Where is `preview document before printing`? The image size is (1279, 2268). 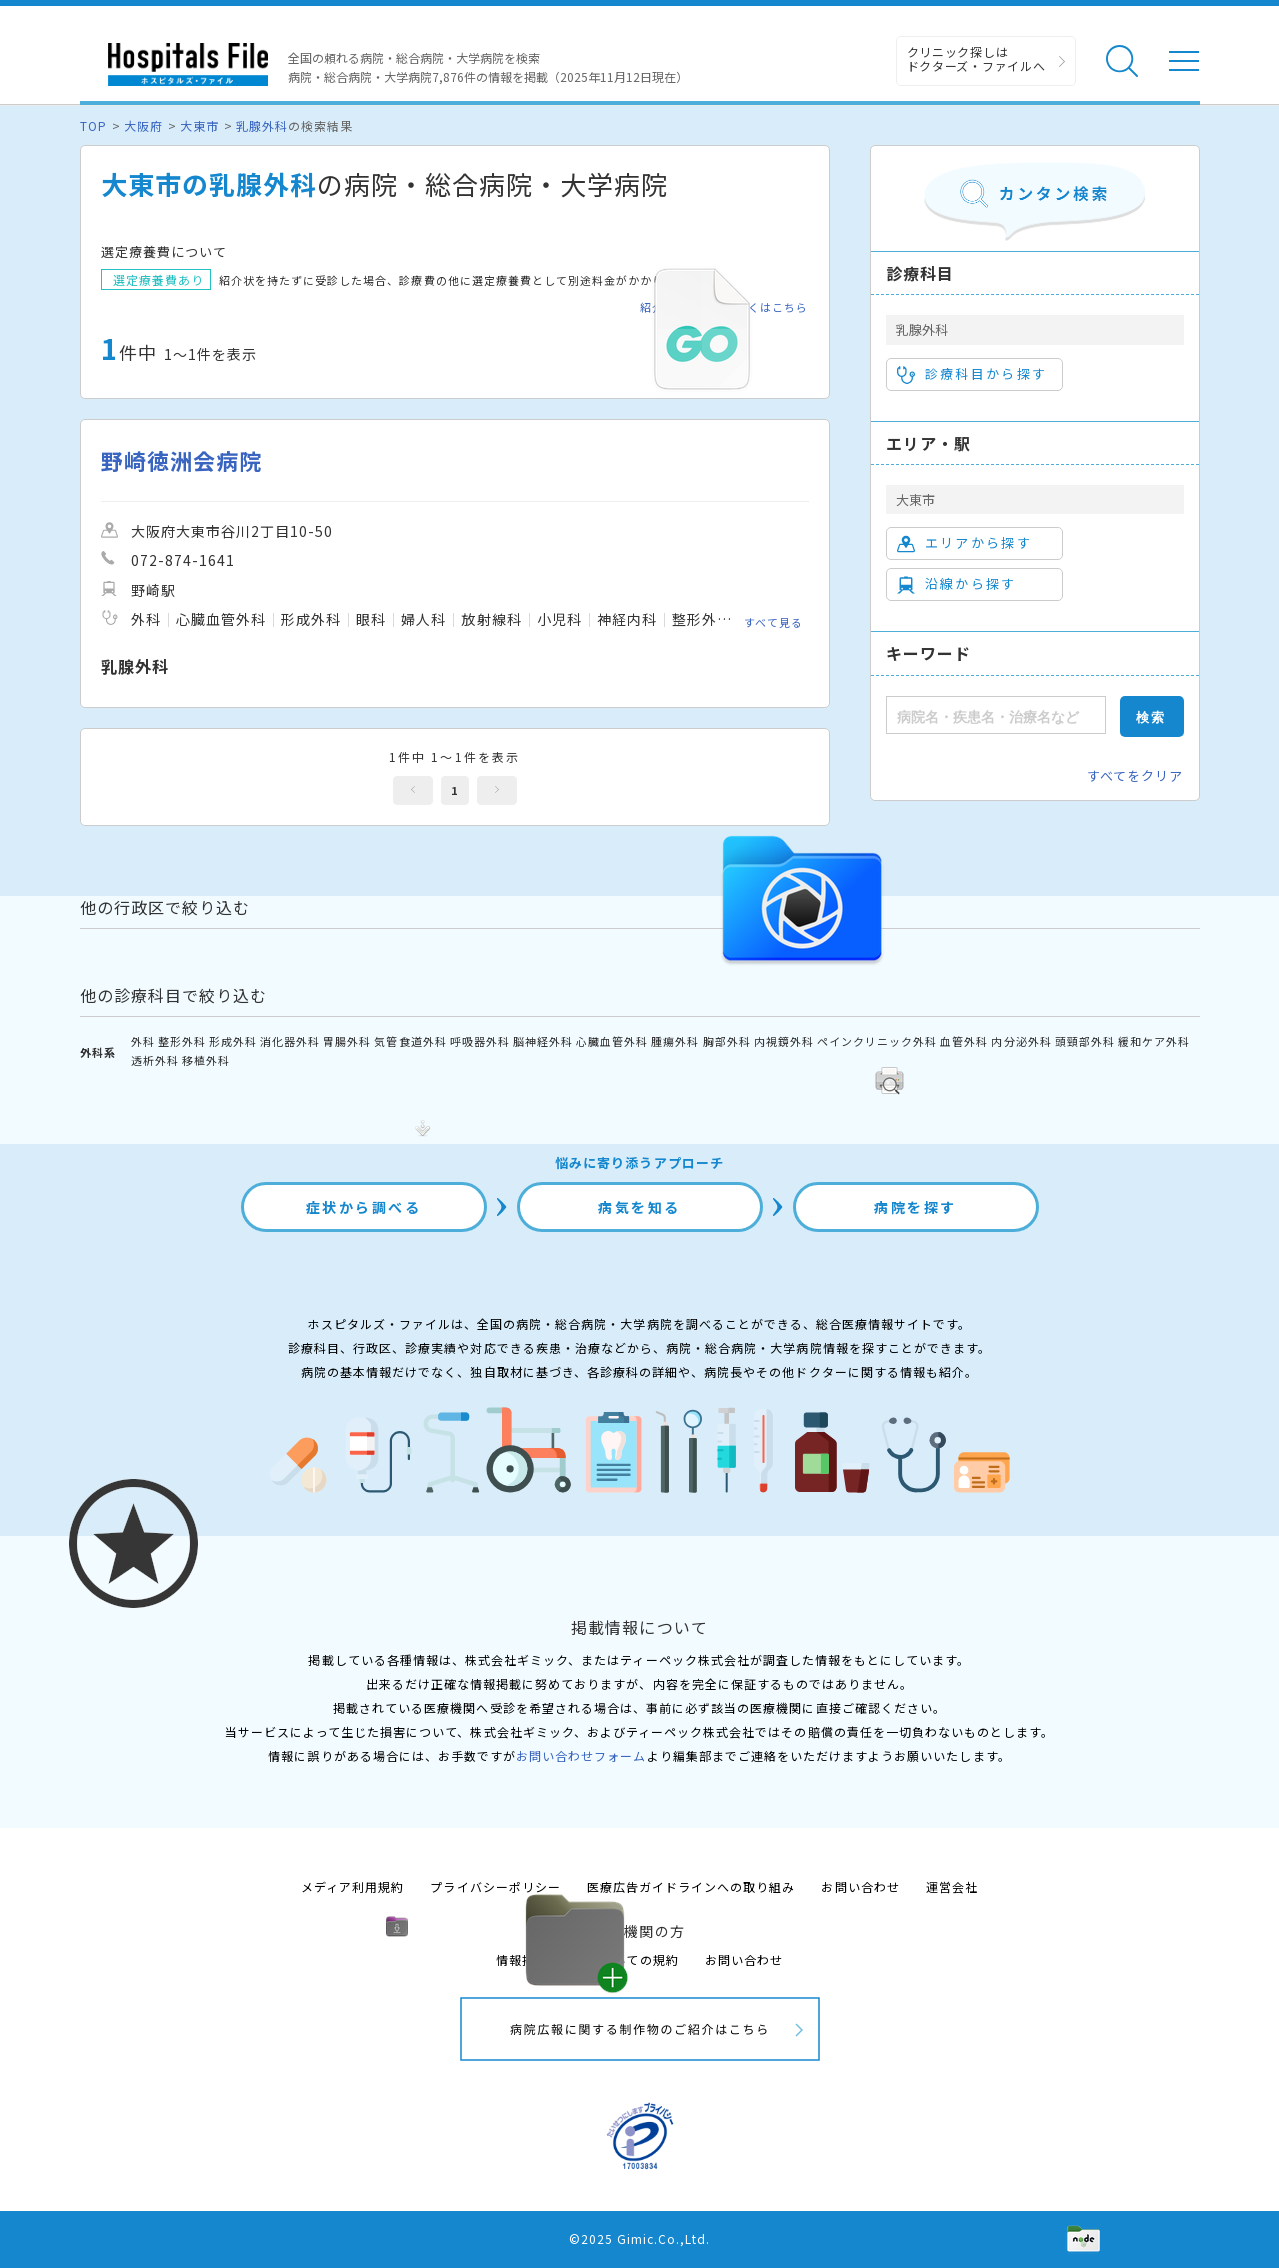 preview document before printing is located at coordinates (889, 1080).